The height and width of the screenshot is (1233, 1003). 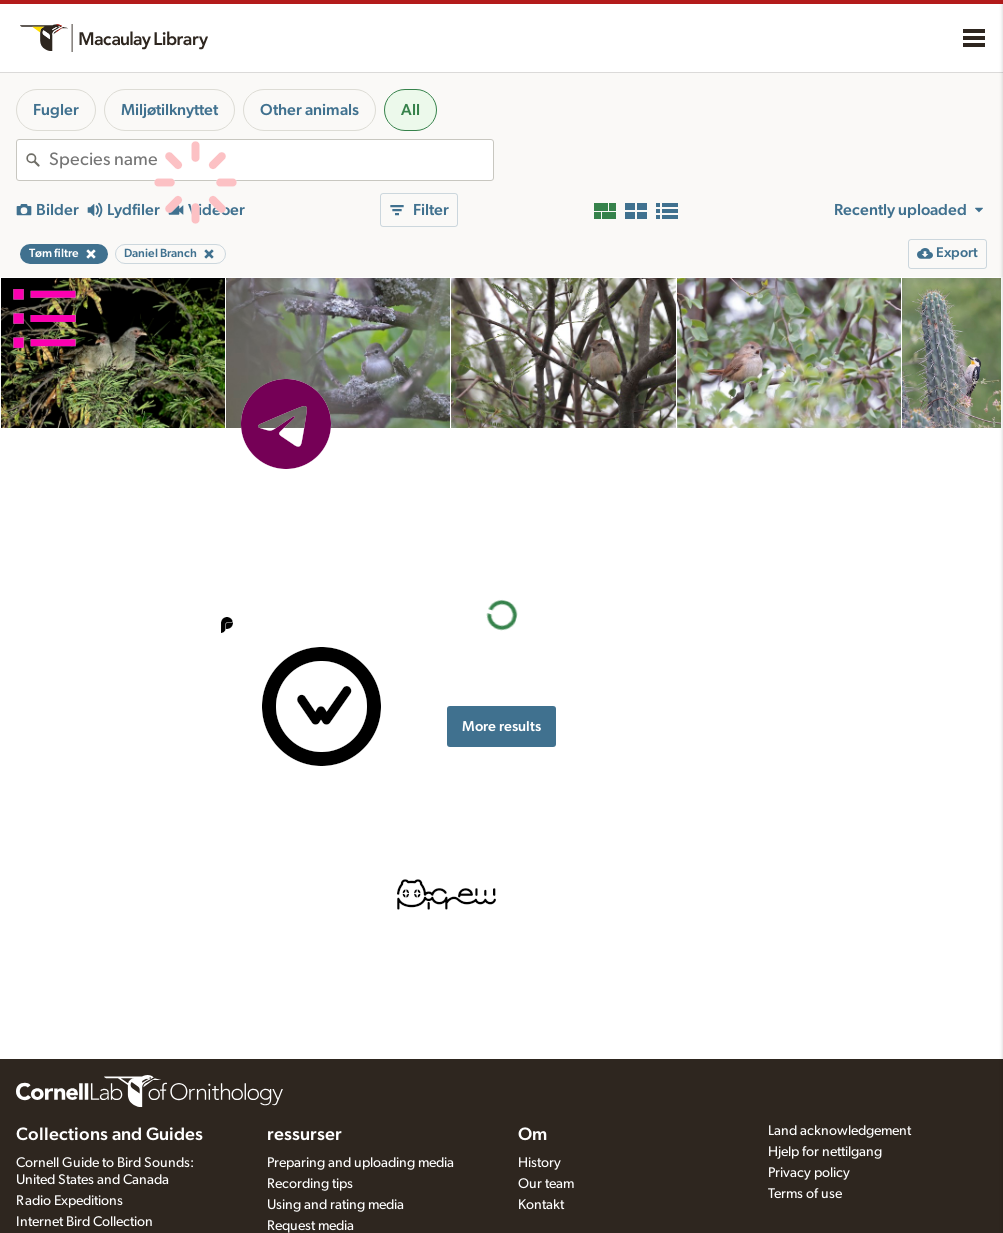 What do you see at coordinates (286, 424) in the screenshot?
I see `open Telegram messaging app` at bounding box center [286, 424].